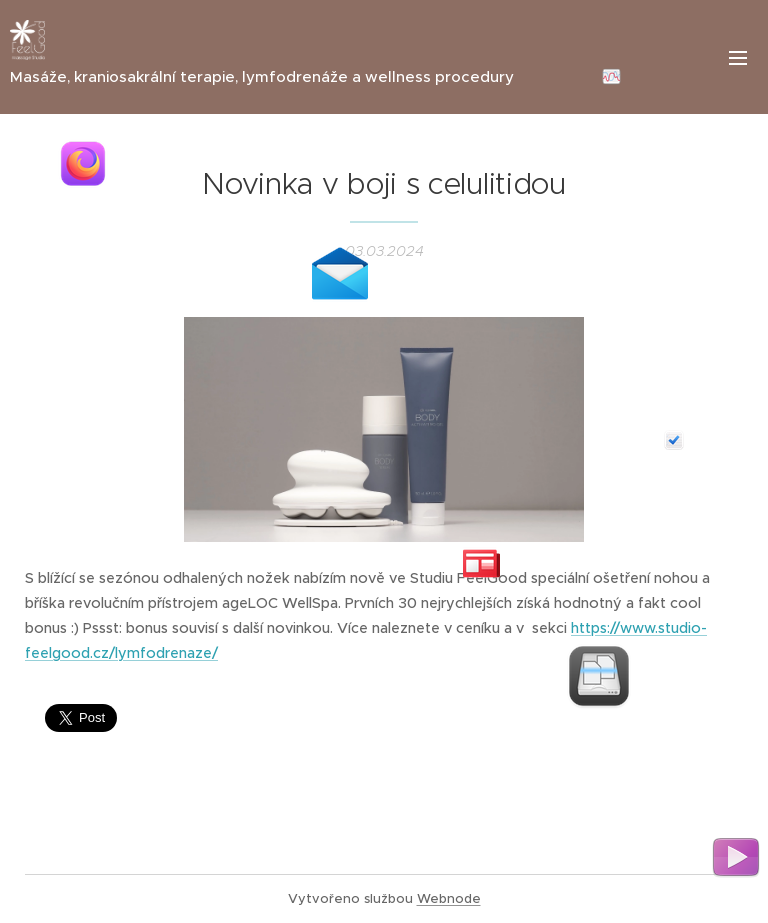 The image size is (768, 923). I want to click on open skanpage document scanning app, so click(599, 676).